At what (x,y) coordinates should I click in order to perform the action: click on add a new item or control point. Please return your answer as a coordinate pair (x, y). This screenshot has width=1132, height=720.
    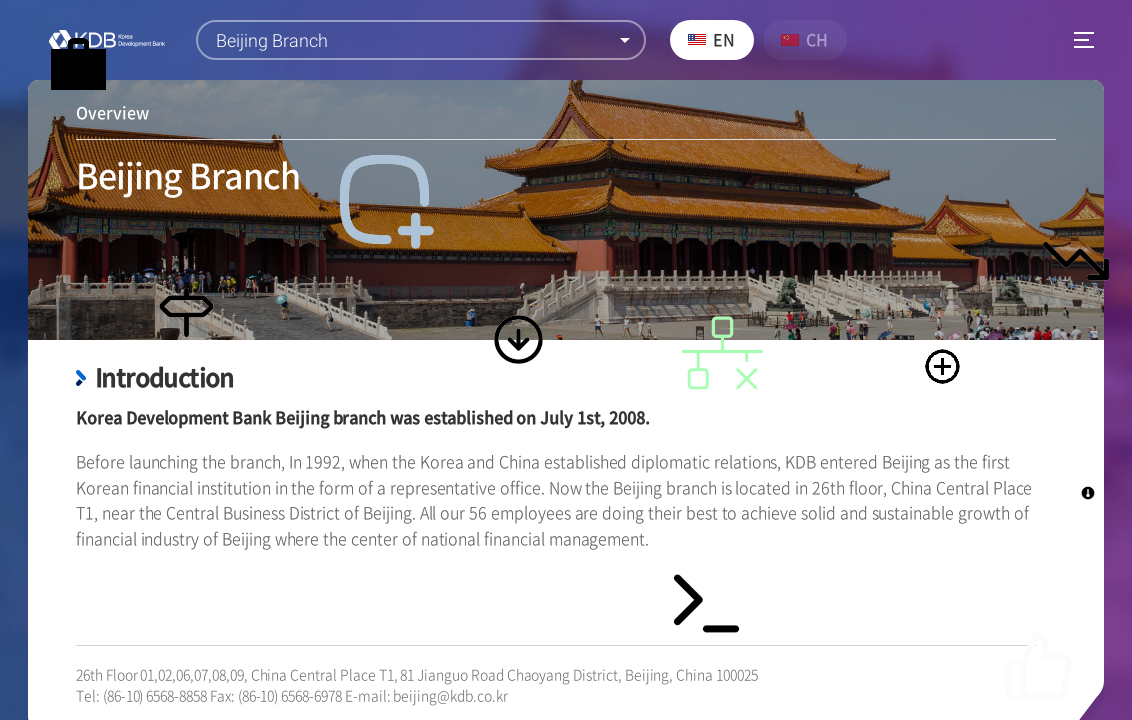
    Looking at the image, I should click on (942, 366).